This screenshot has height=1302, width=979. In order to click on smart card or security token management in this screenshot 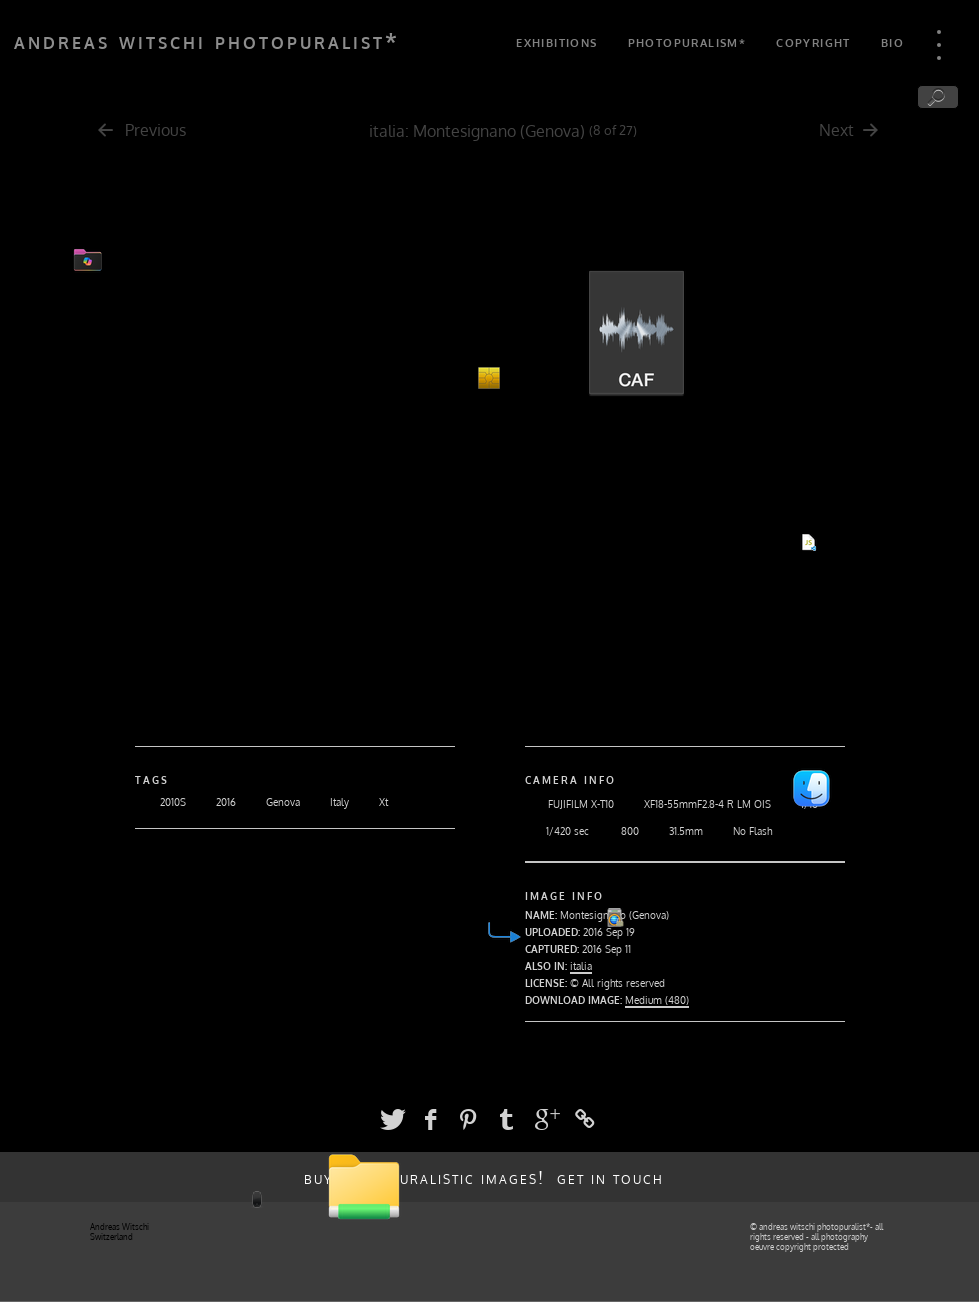, I will do `click(489, 378)`.